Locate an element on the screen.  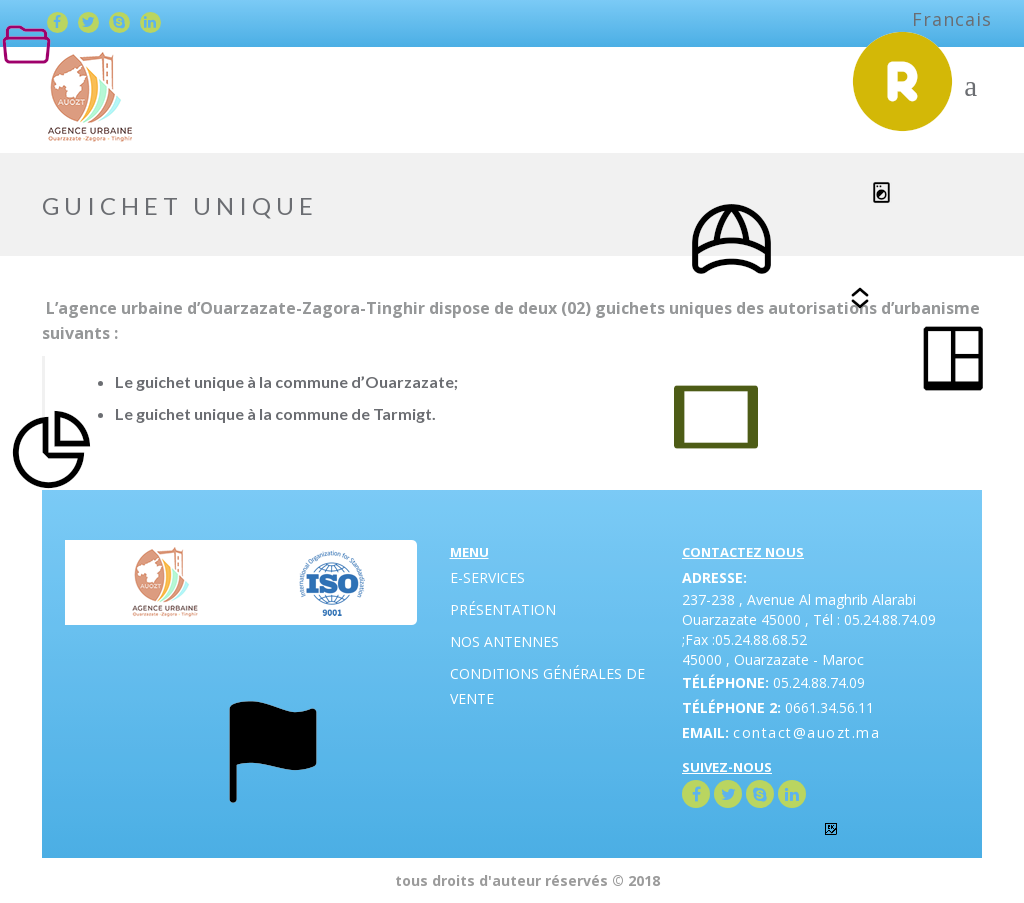
flag or report content is located at coordinates (273, 752).